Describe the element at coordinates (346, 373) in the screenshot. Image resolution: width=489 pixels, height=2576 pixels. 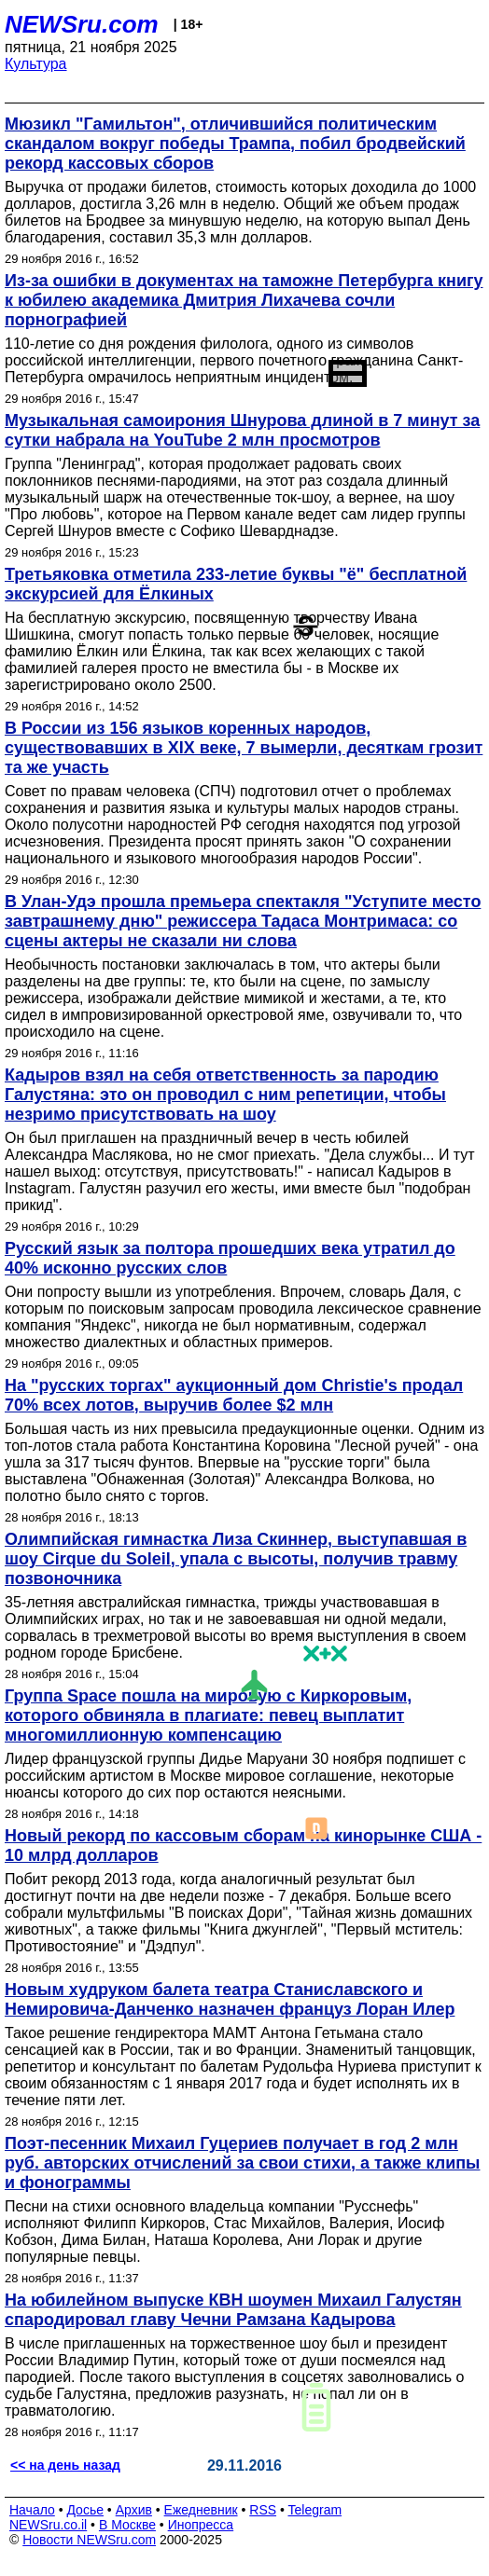
I see `switch to stream or list view` at that location.